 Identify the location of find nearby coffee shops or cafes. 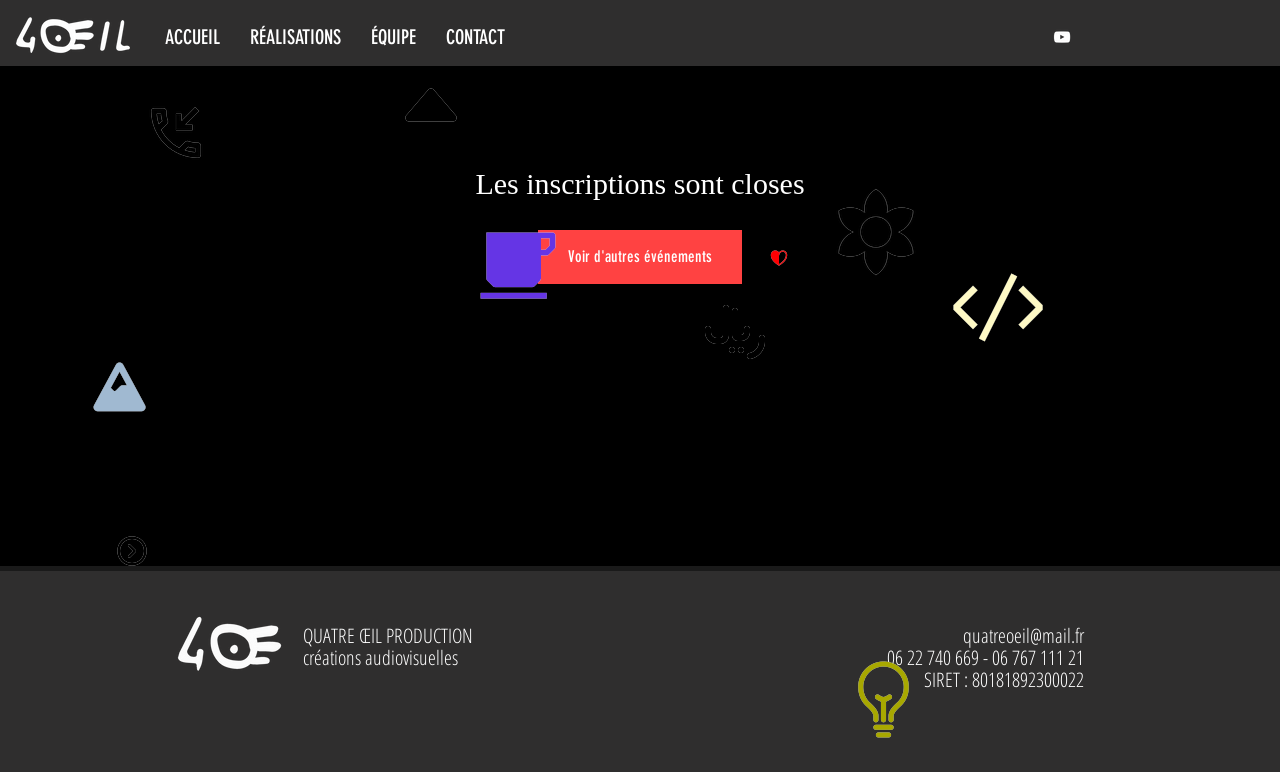
(518, 267).